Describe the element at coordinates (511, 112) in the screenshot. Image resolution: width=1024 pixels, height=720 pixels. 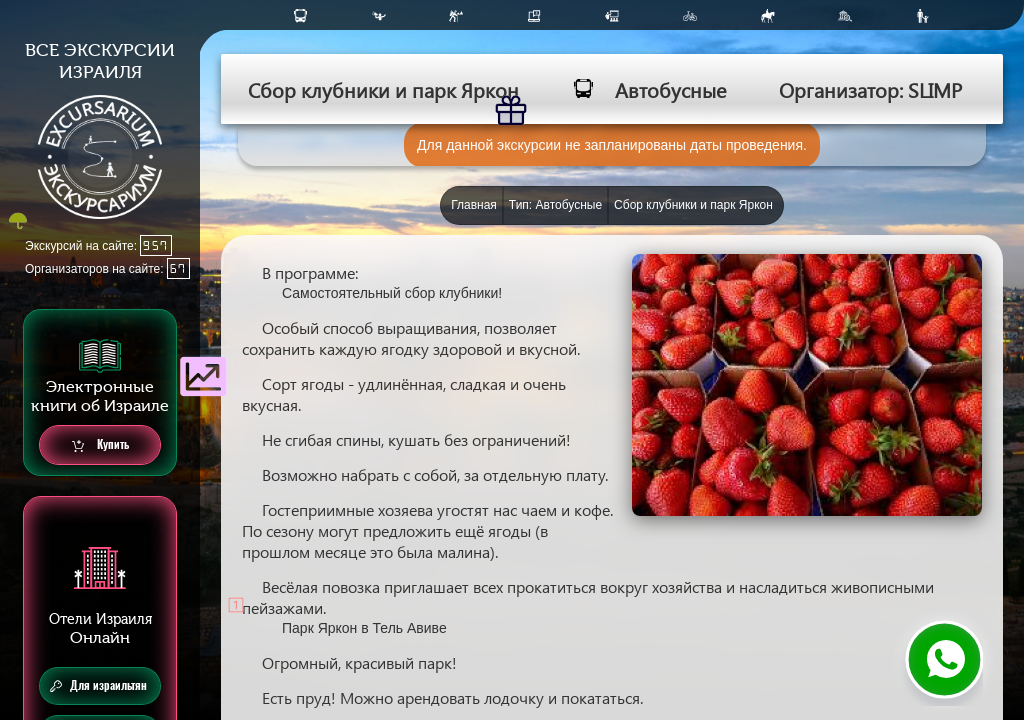
I see `view or redeem a gift` at that location.